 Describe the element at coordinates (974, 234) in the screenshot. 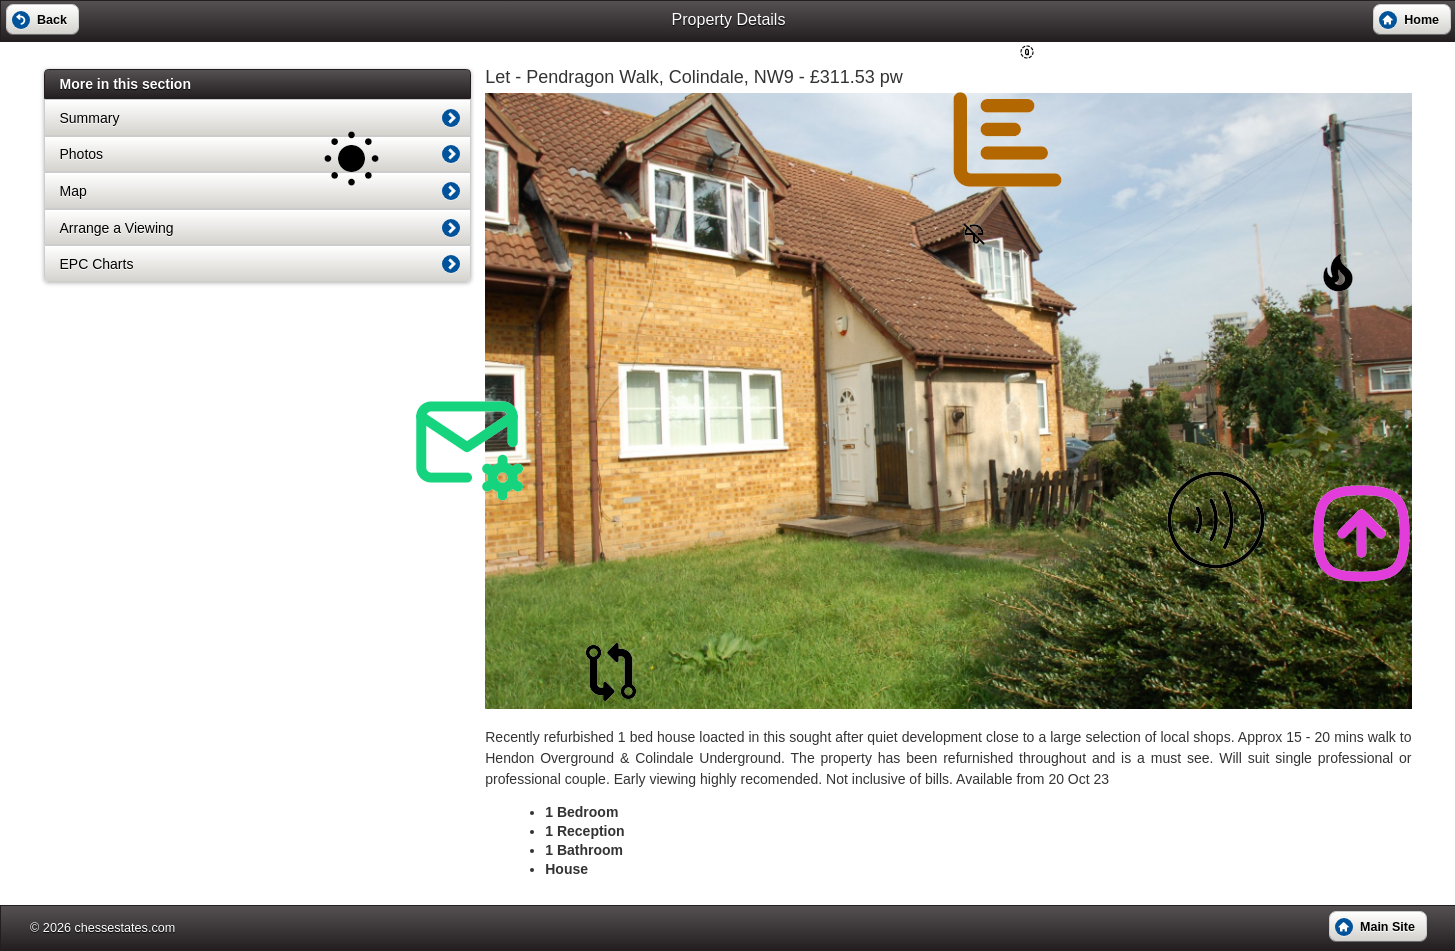

I see `weather protection disabled` at that location.